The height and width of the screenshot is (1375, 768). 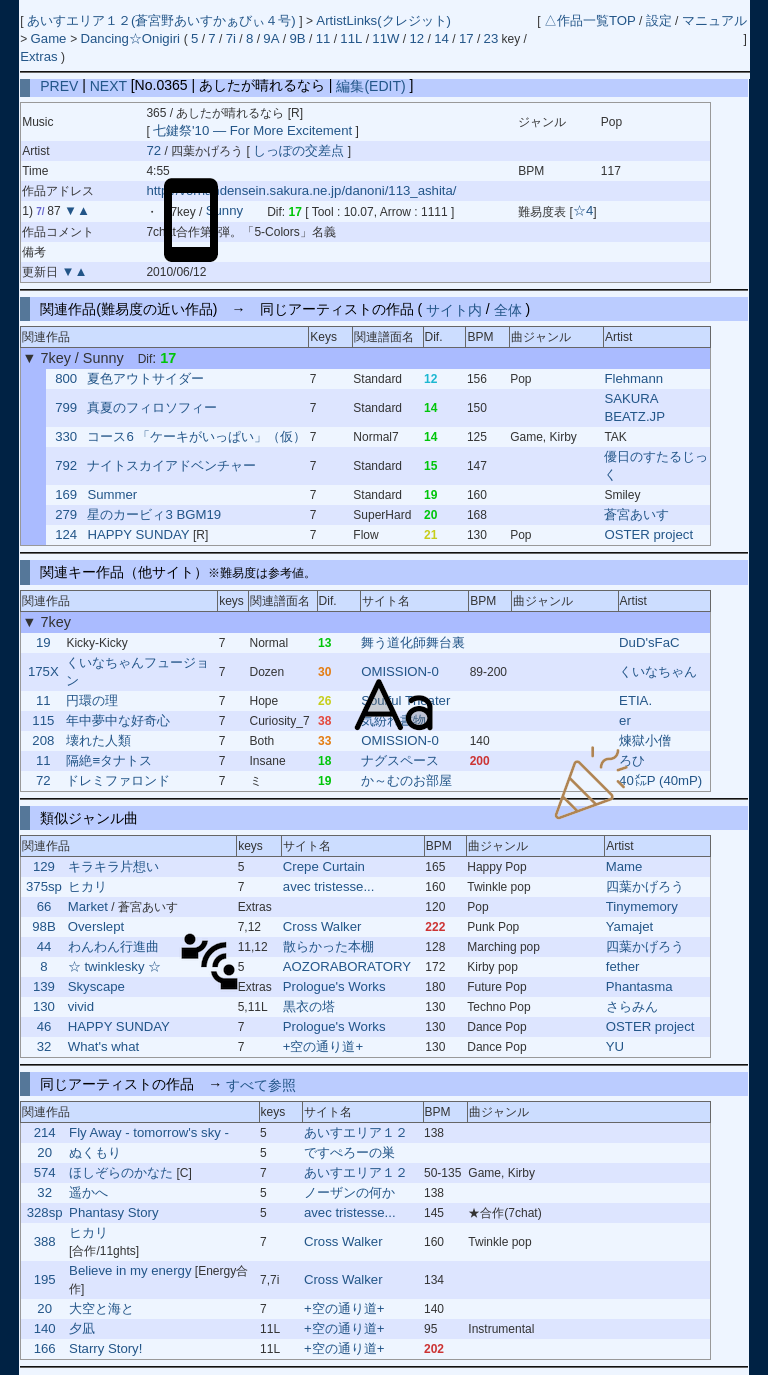 I want to click on celebration or success notification, so click(x=587, y=787).